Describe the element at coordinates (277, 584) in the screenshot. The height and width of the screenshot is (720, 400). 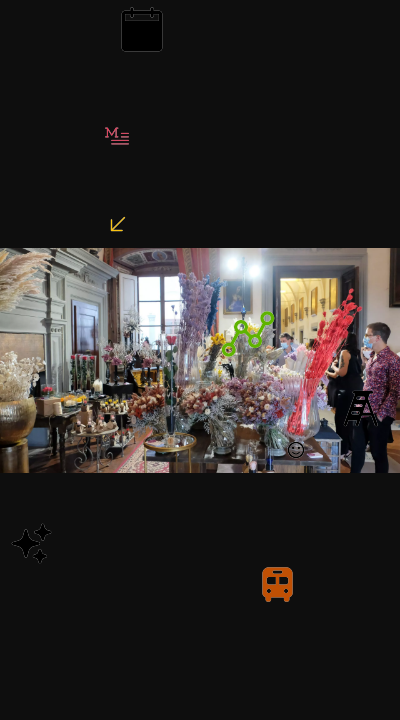
I see `view bus routes or schedules` at that location.